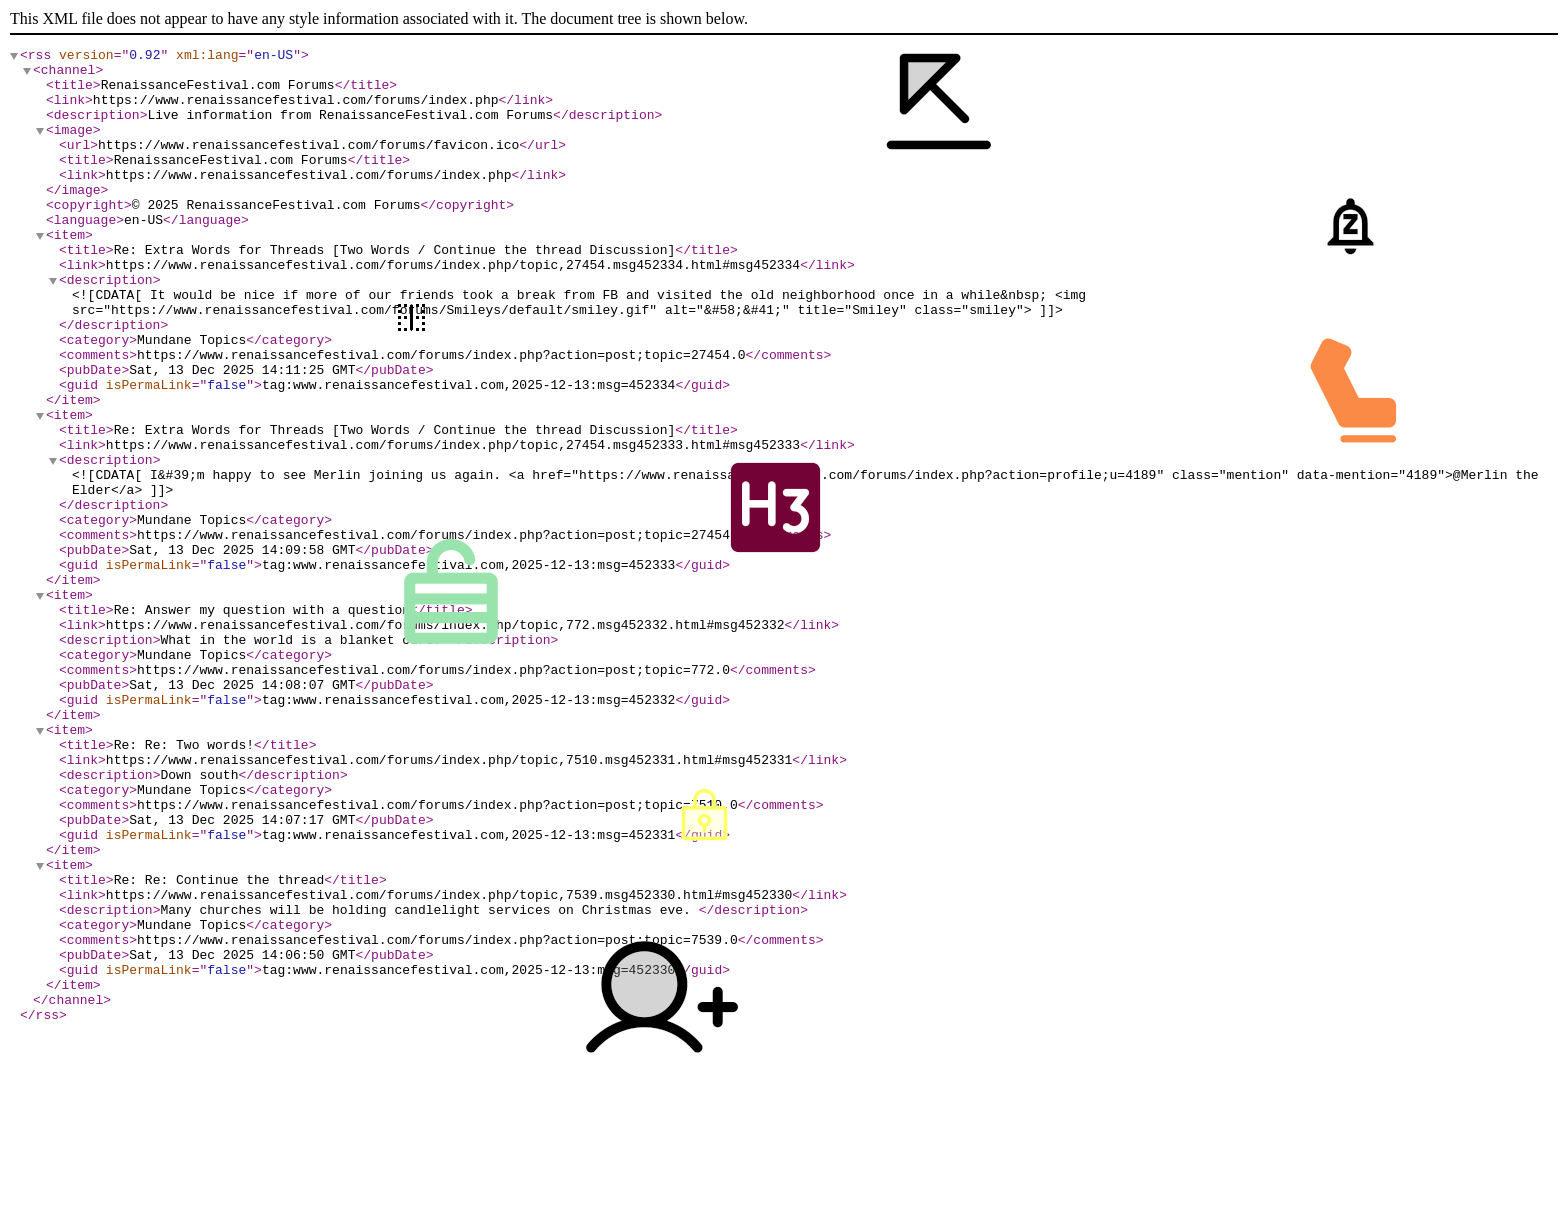  What do you see at coordinates (1351, 390) in the screenshot?
I see `select or reserve a seat` at bounding box center [1351, 390].